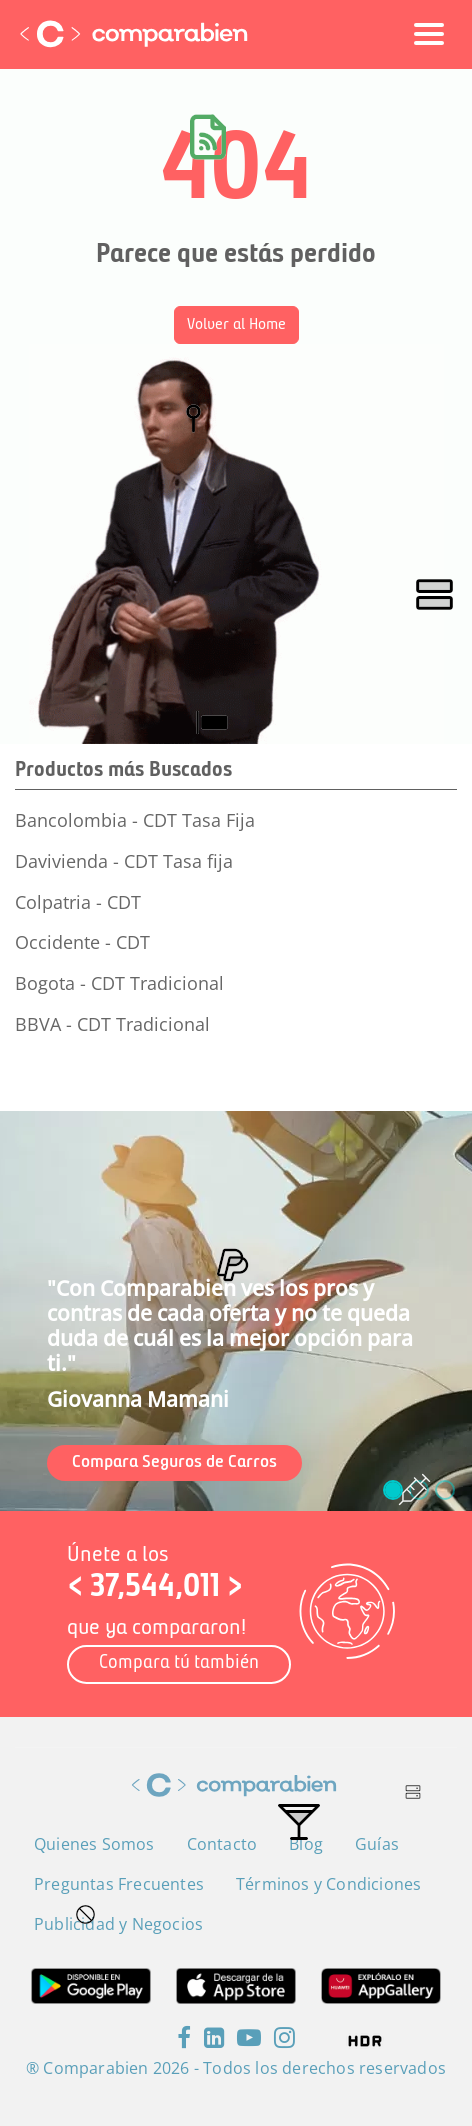 The image size is (472, 2126). What do you see at coordinates (85, 1914) in the screenshot?
I see `indicates a blocked or prohibited action` at bounding box center [85, 1914].